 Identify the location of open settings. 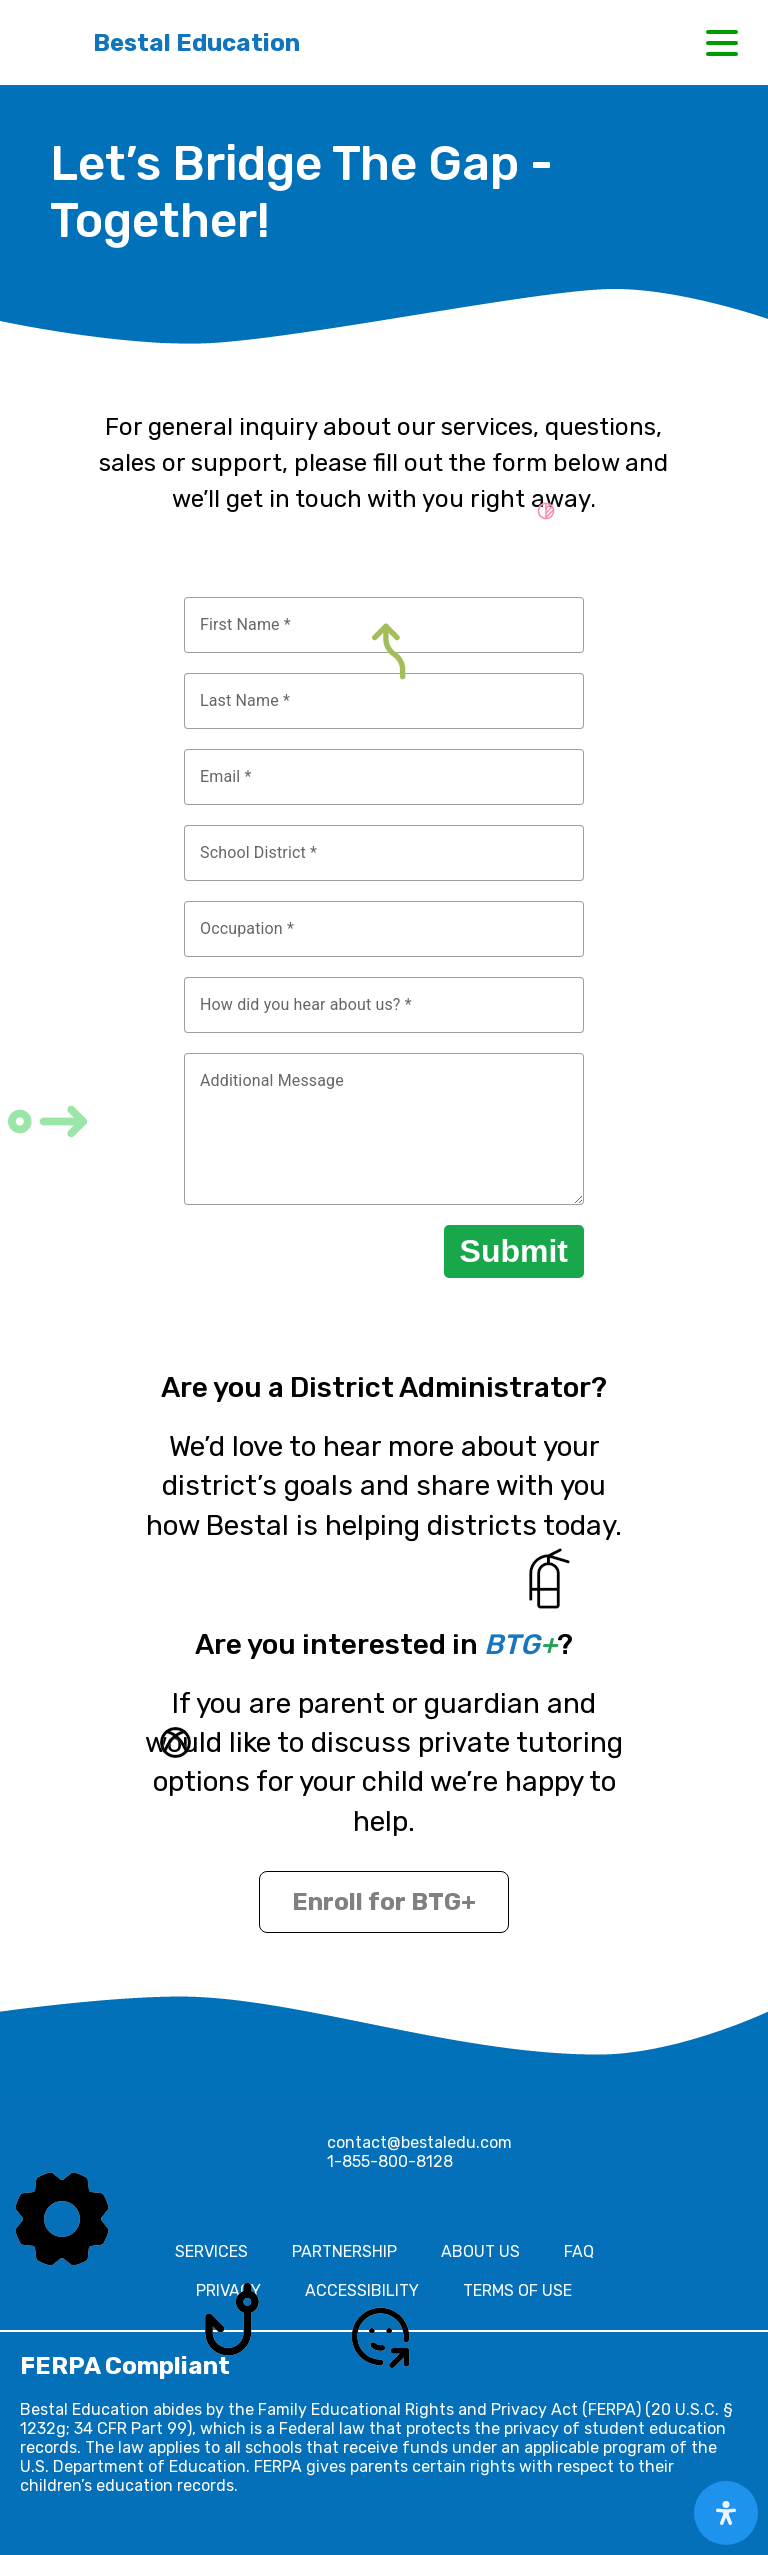
(62, 2219).